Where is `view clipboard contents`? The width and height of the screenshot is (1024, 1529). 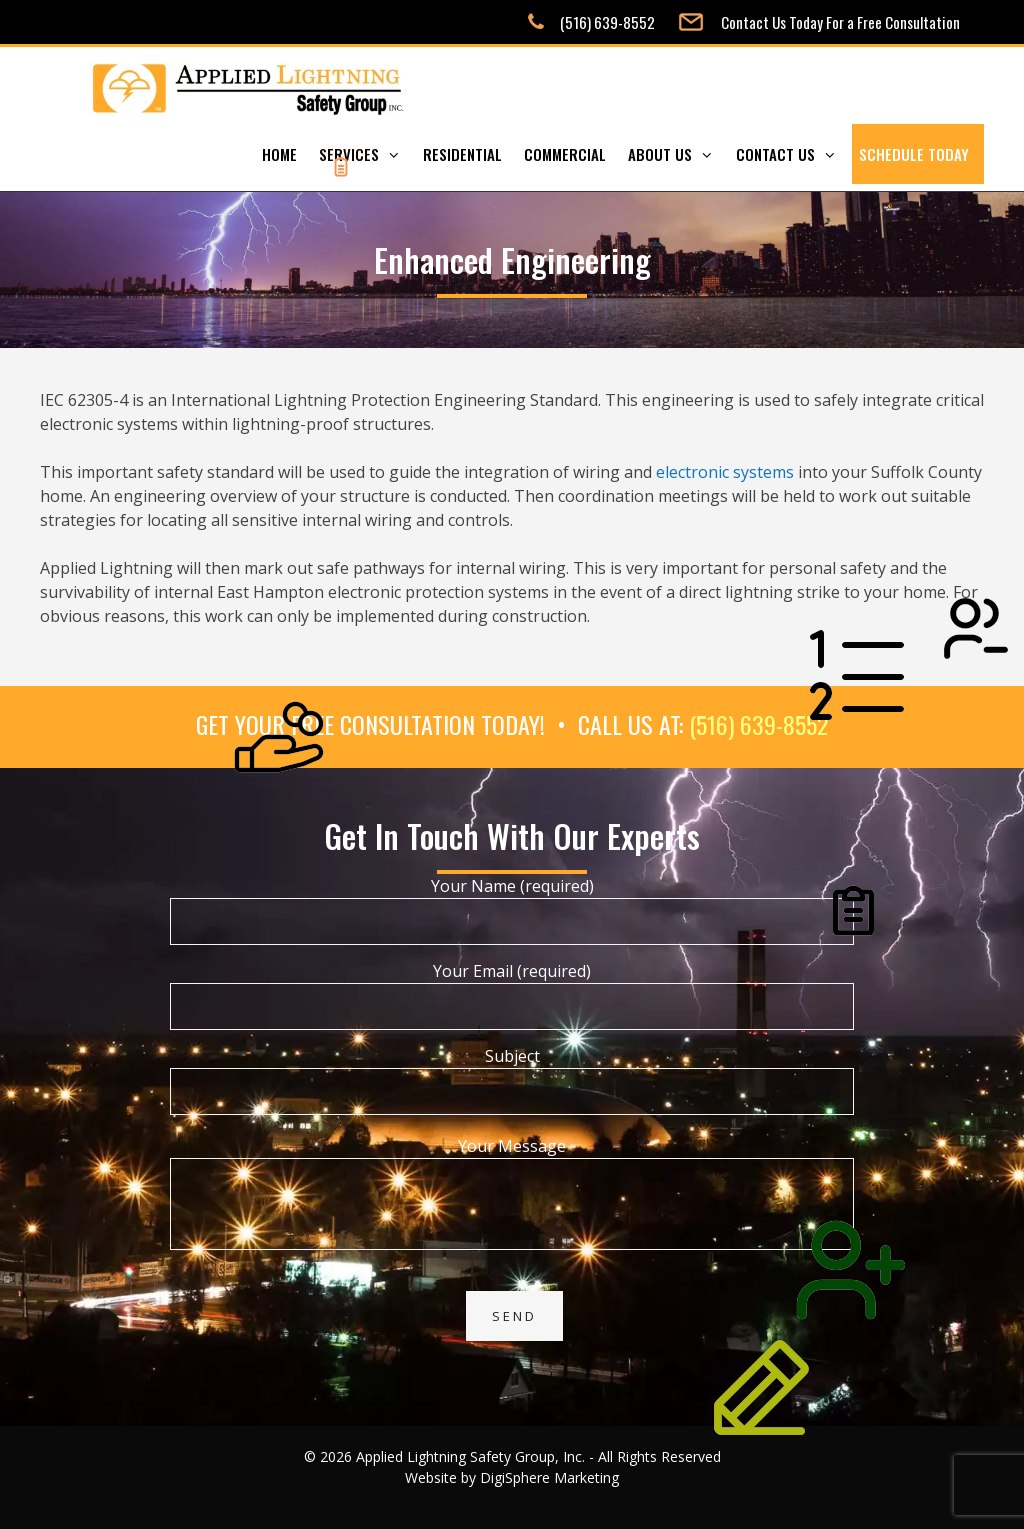 view clipboard contents is located at coordinates (853, 911).